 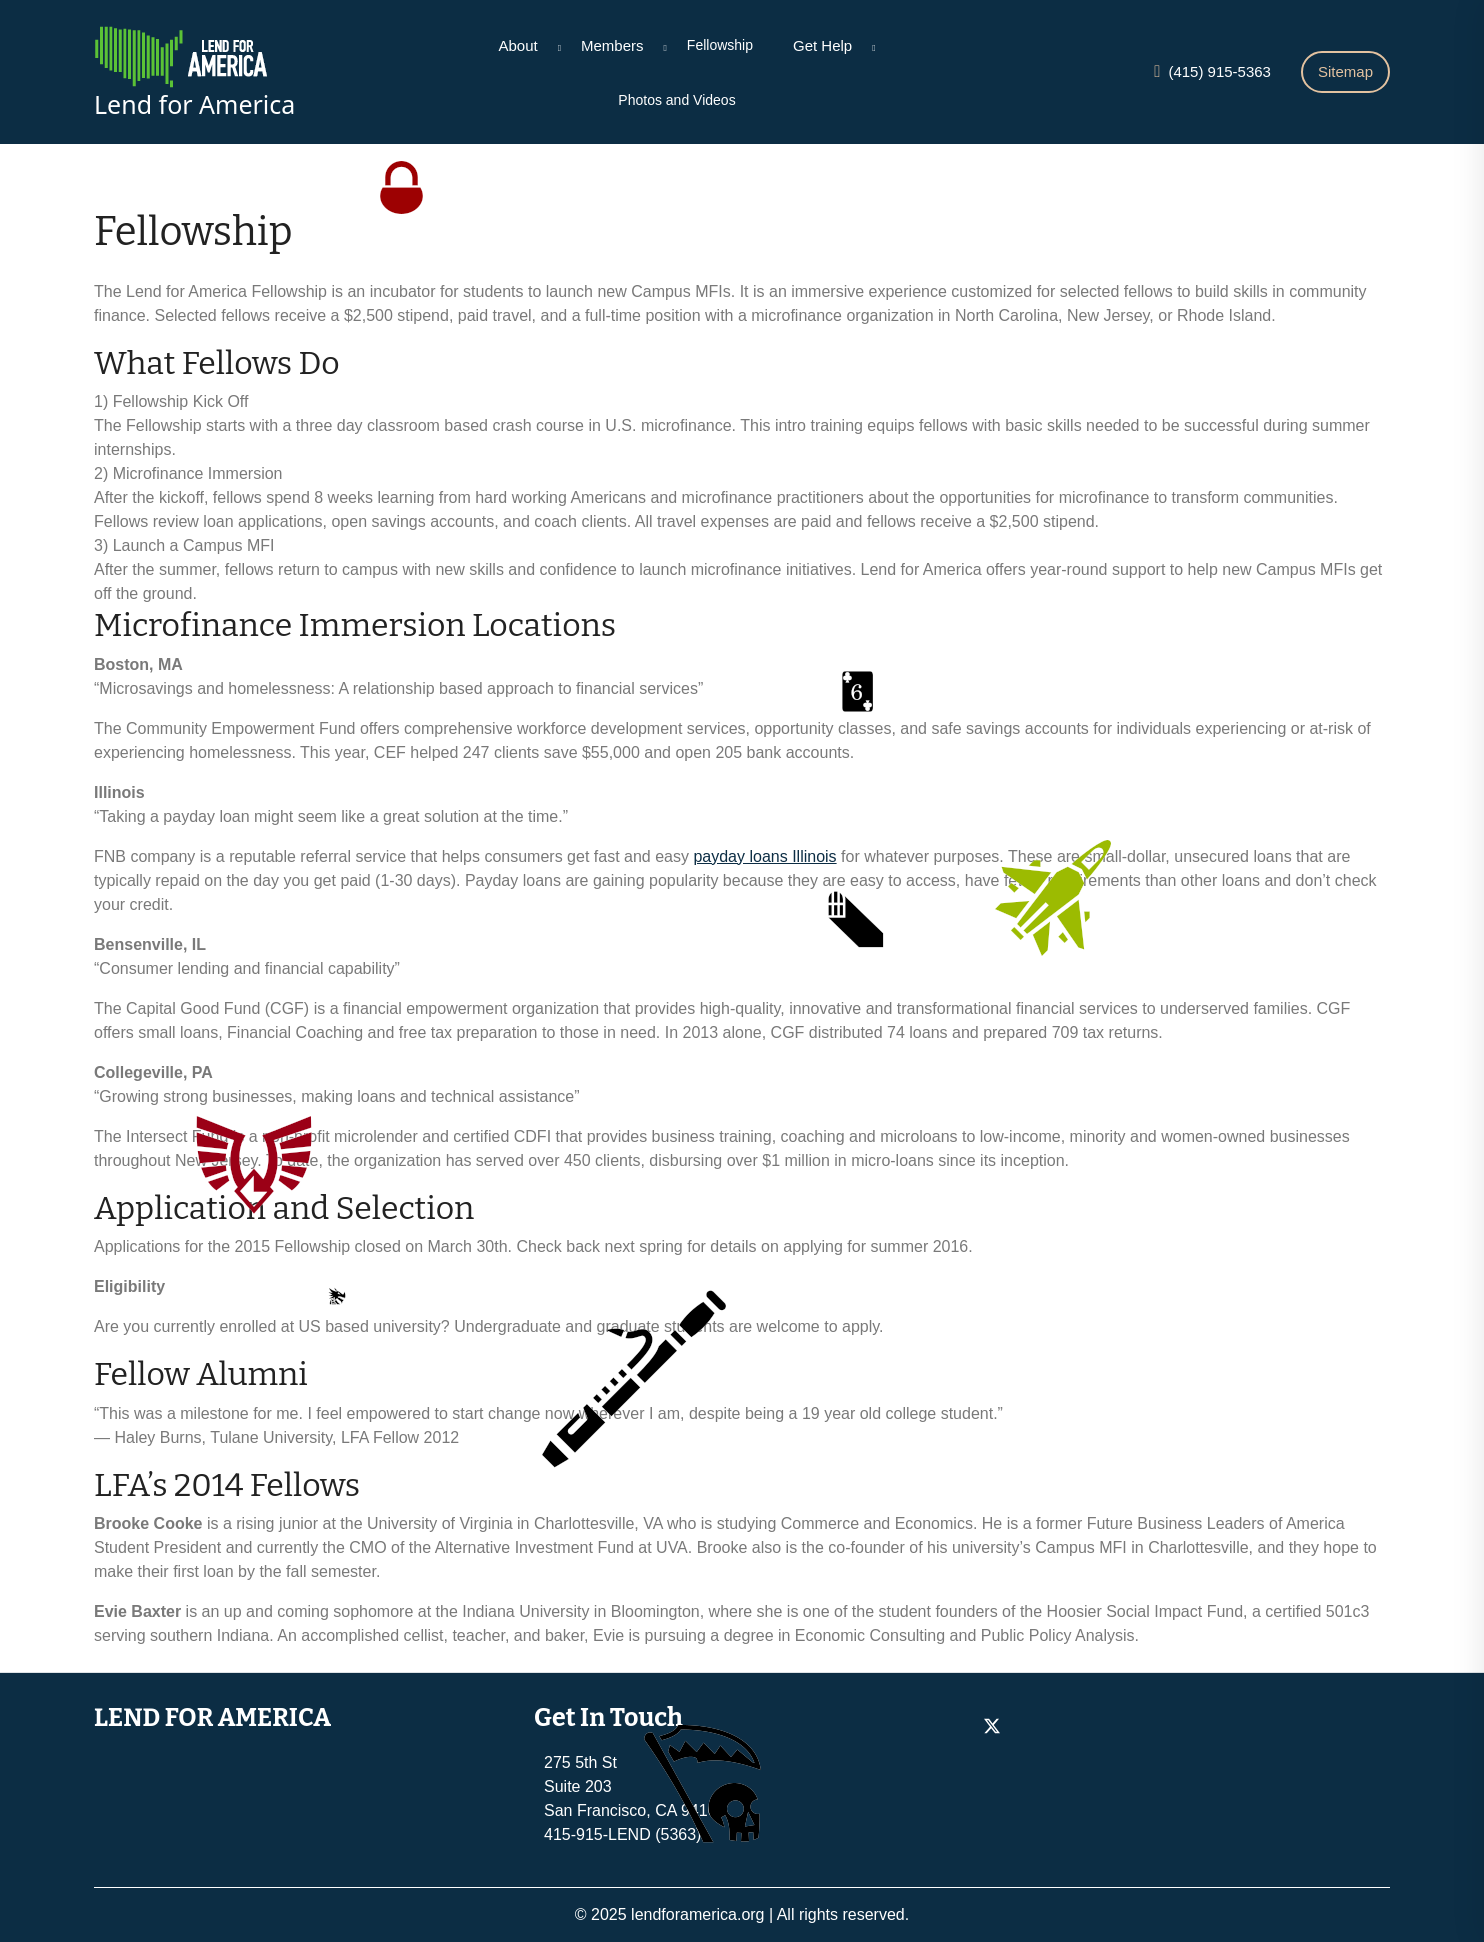 I want to click on six of clubs playing card, so click(x=857, y=691).